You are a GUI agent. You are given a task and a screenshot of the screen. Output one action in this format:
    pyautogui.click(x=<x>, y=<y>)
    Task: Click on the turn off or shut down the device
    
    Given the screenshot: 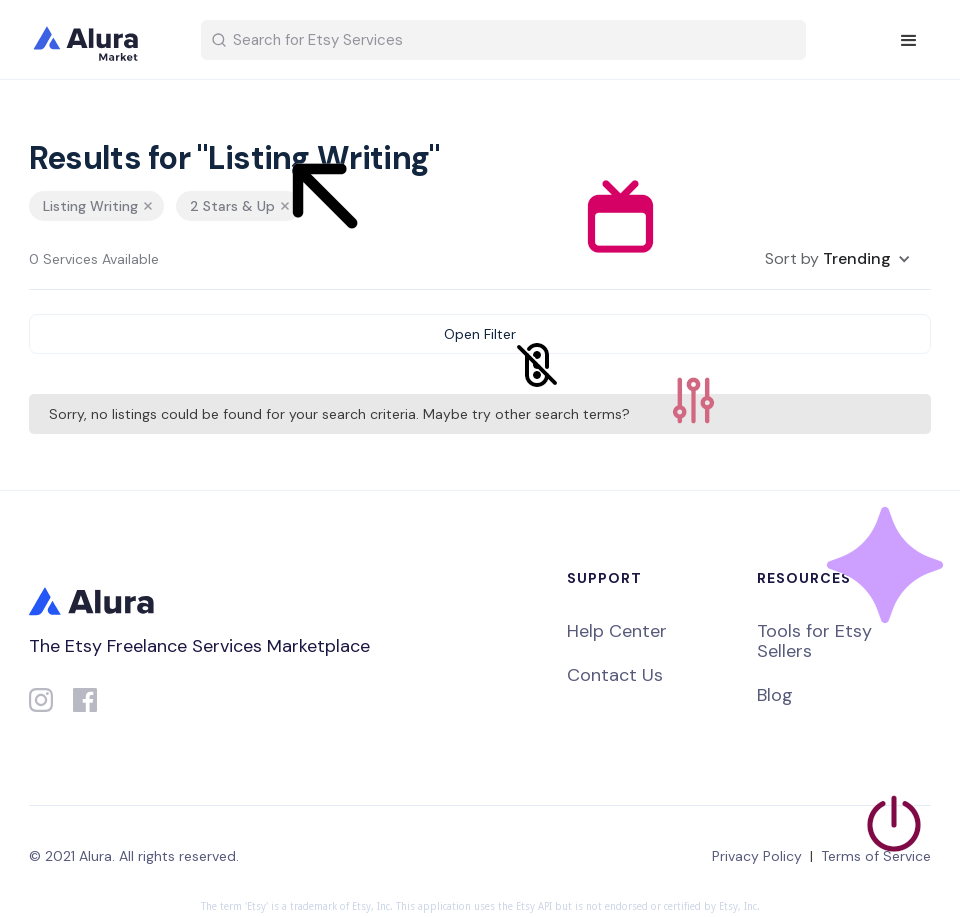 What is the action you would take?
    pyautogui.click(x=894, y=825)
    